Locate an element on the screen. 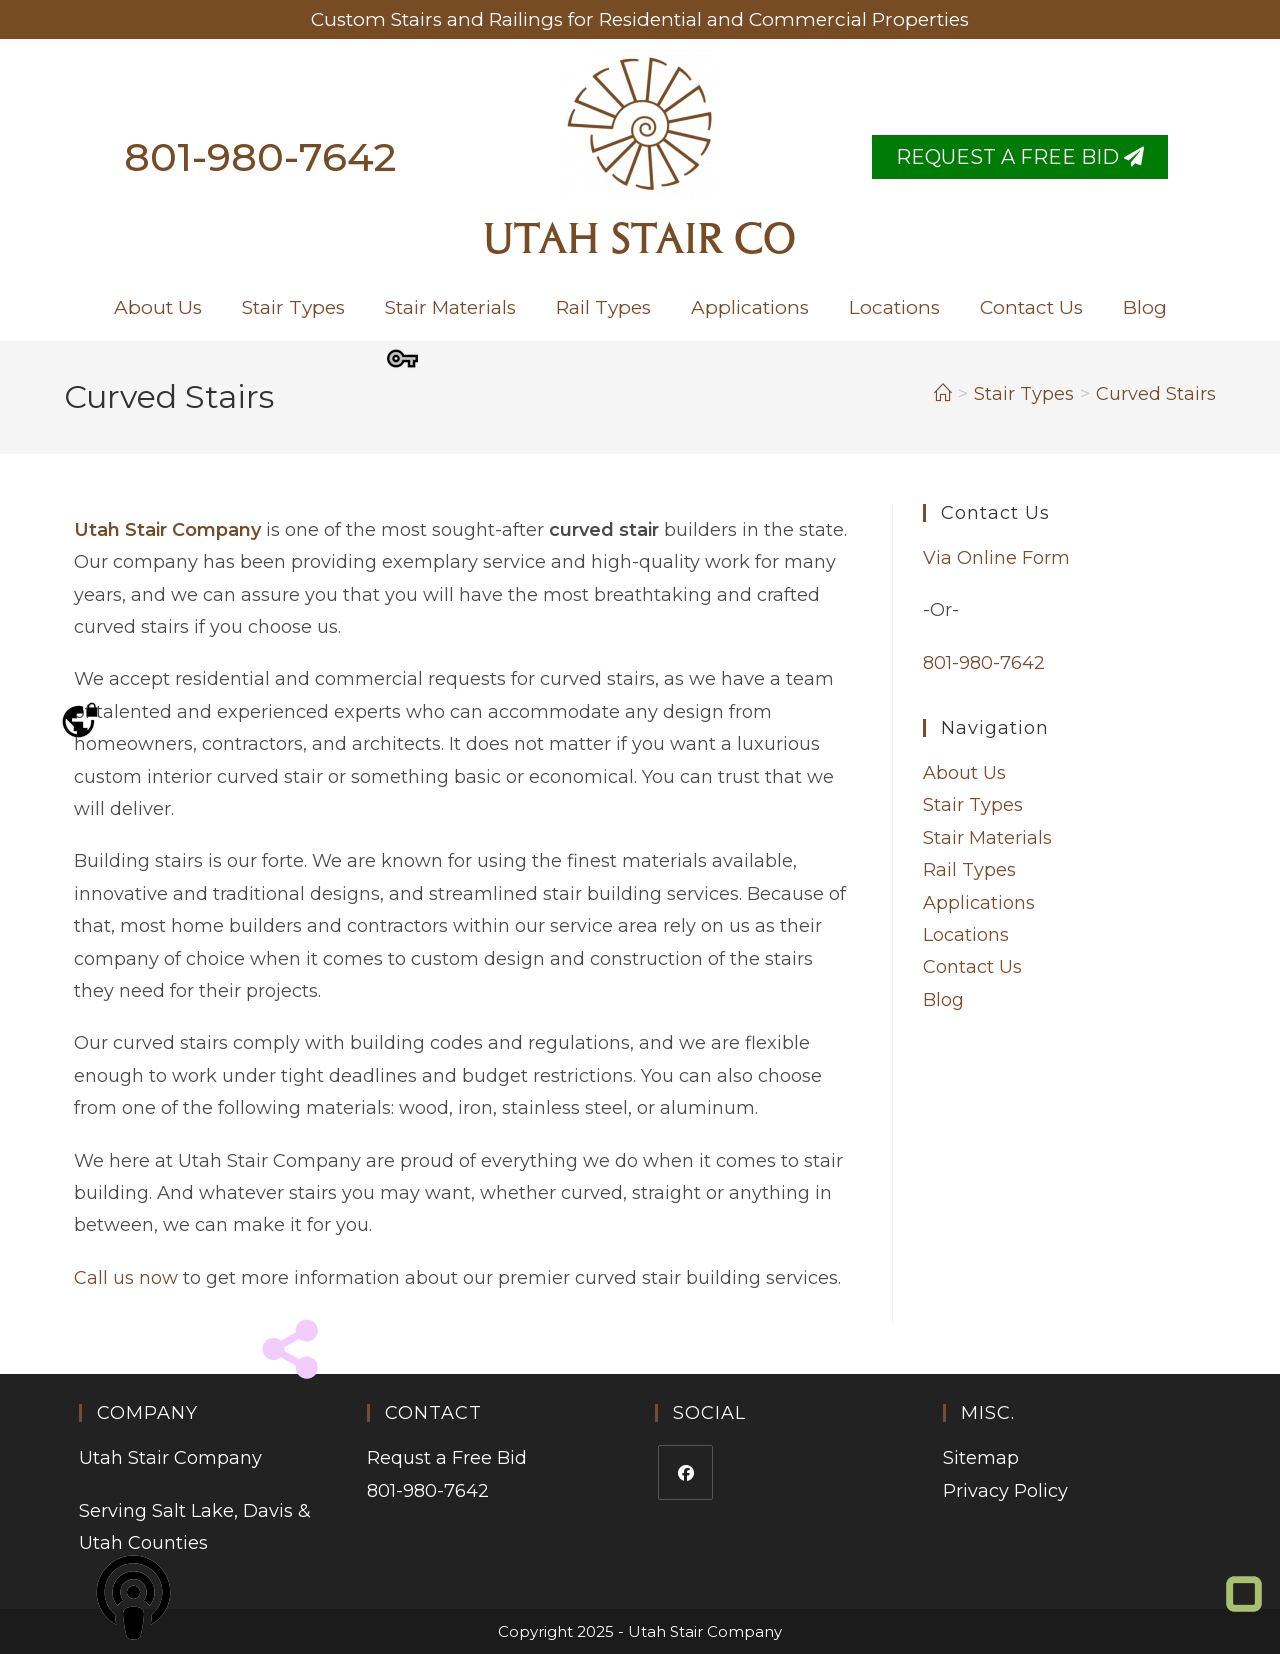 This screenshot has width=1280, height=1654. stop media playback is located at coordinates (1244, 1594).